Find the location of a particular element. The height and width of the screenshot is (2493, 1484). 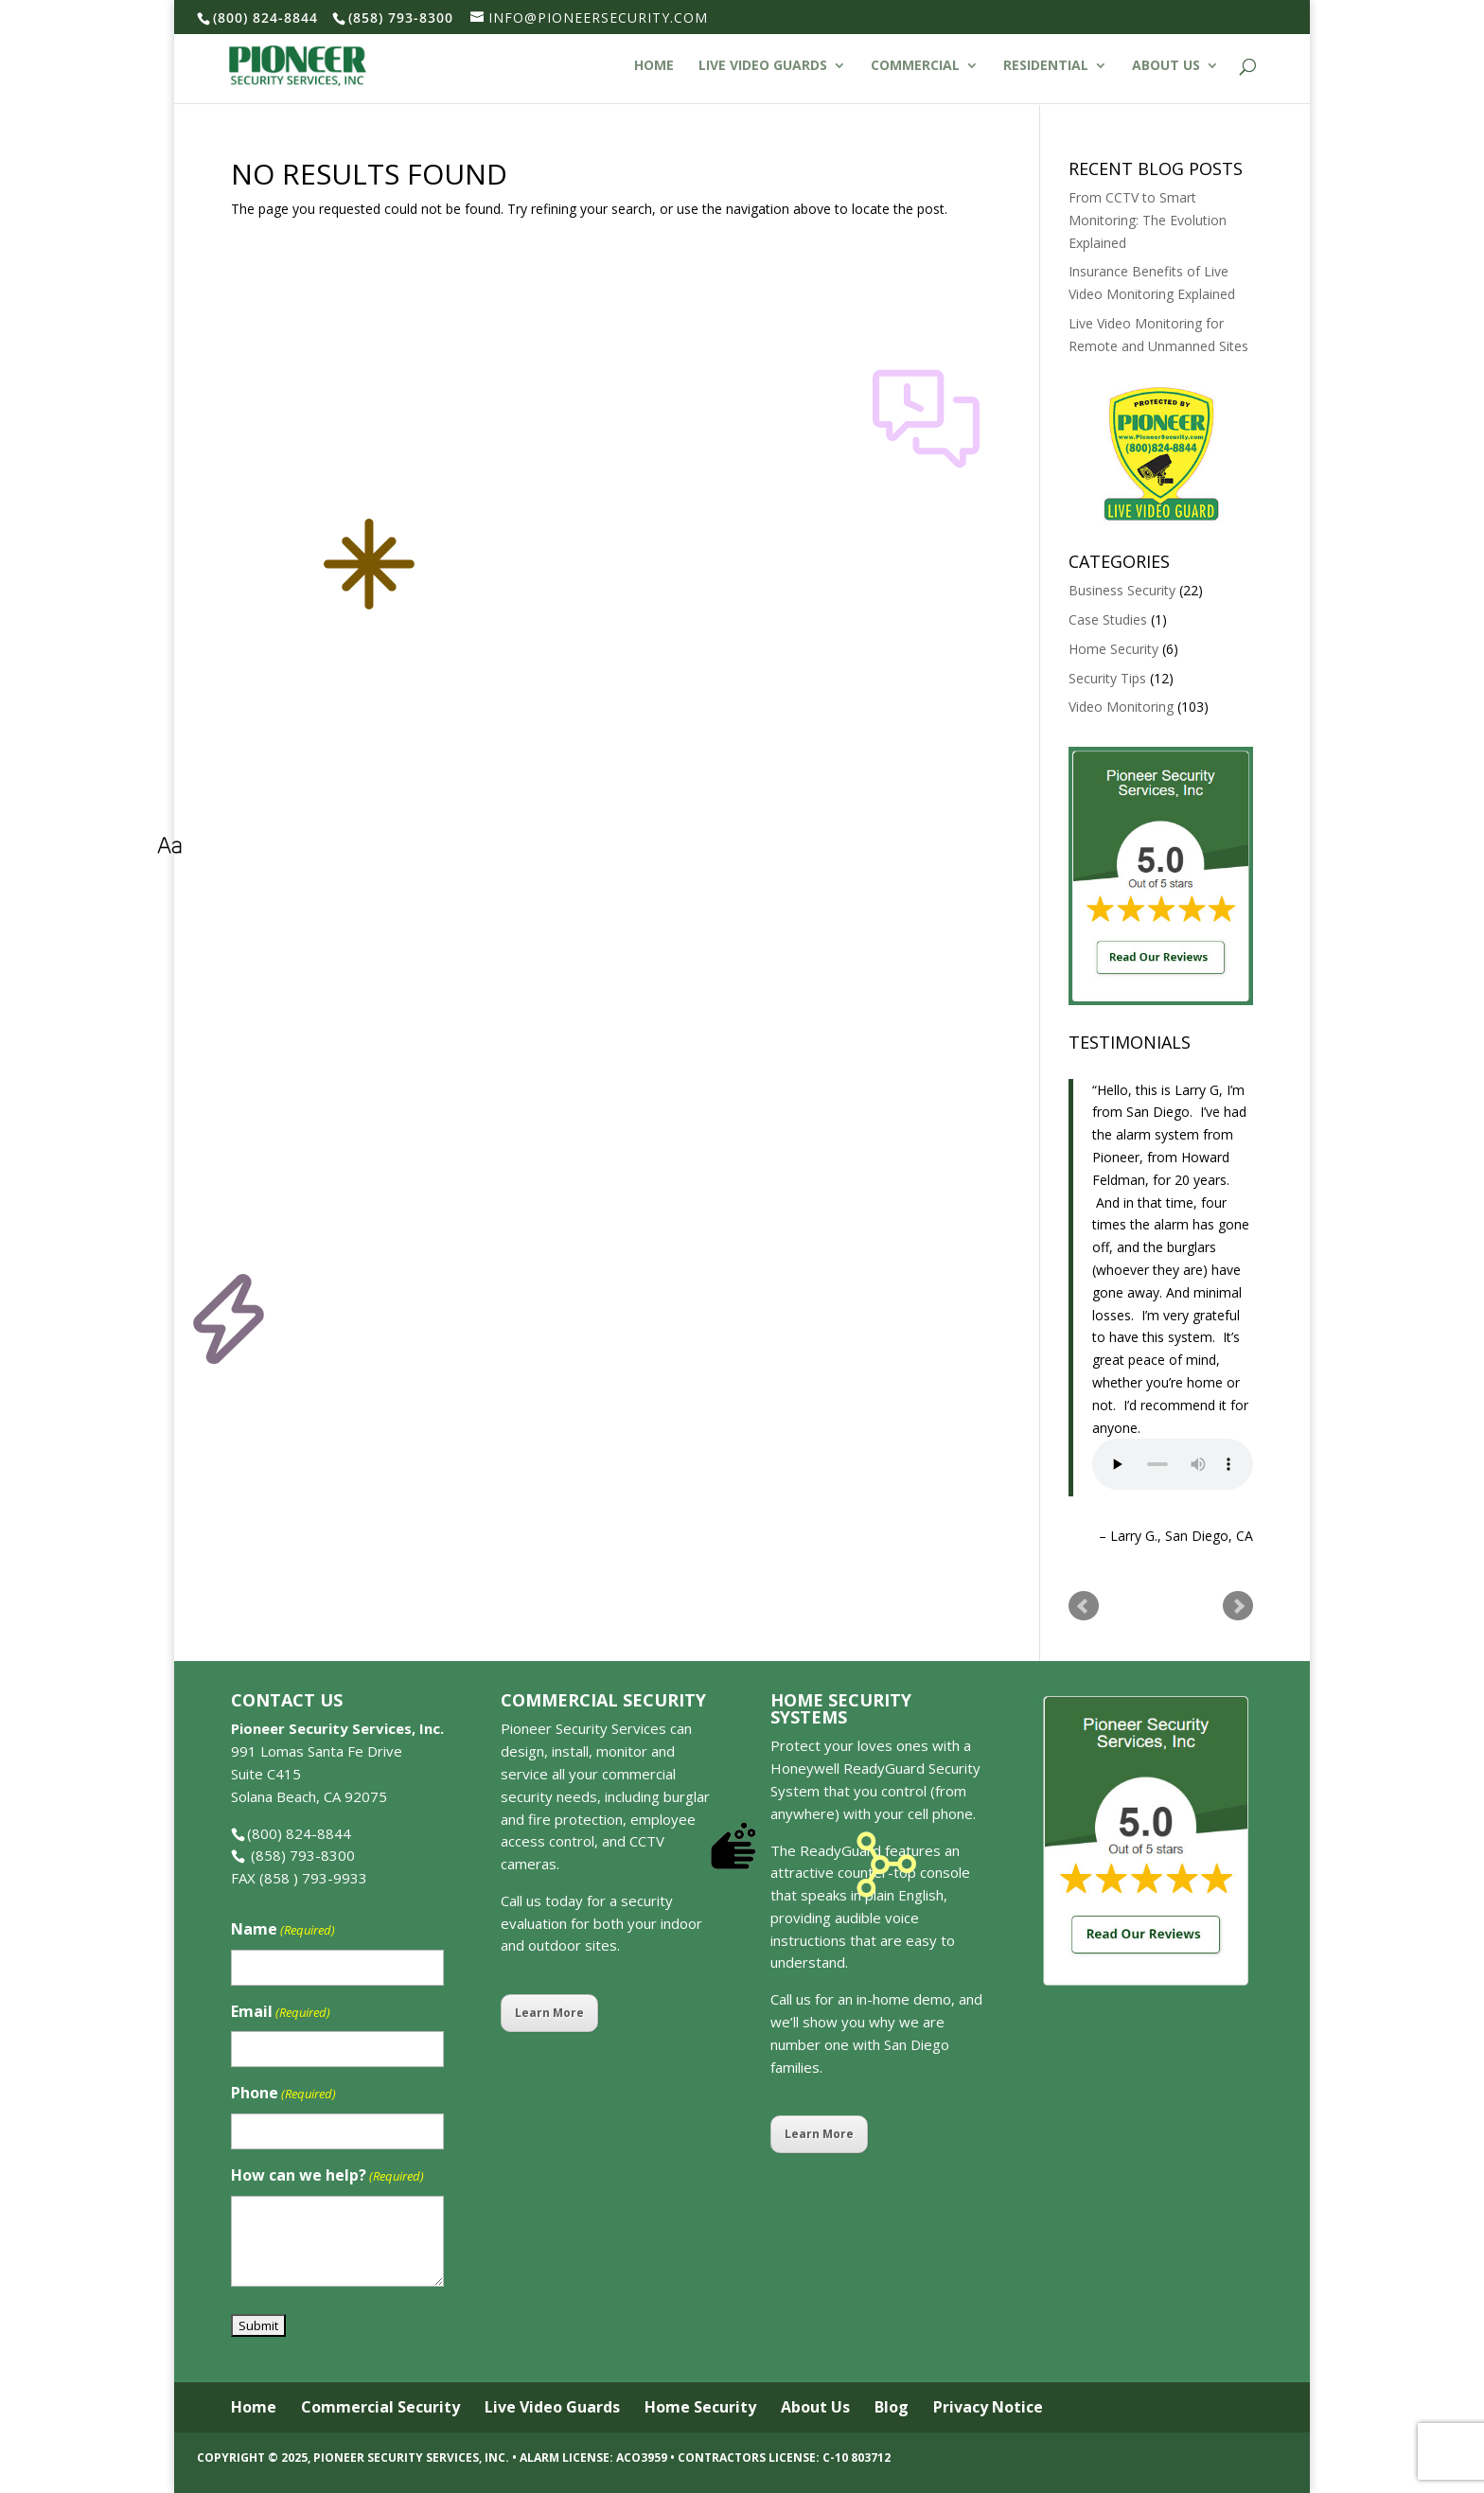

access AI model settings is located at coordinates (886, 1865).